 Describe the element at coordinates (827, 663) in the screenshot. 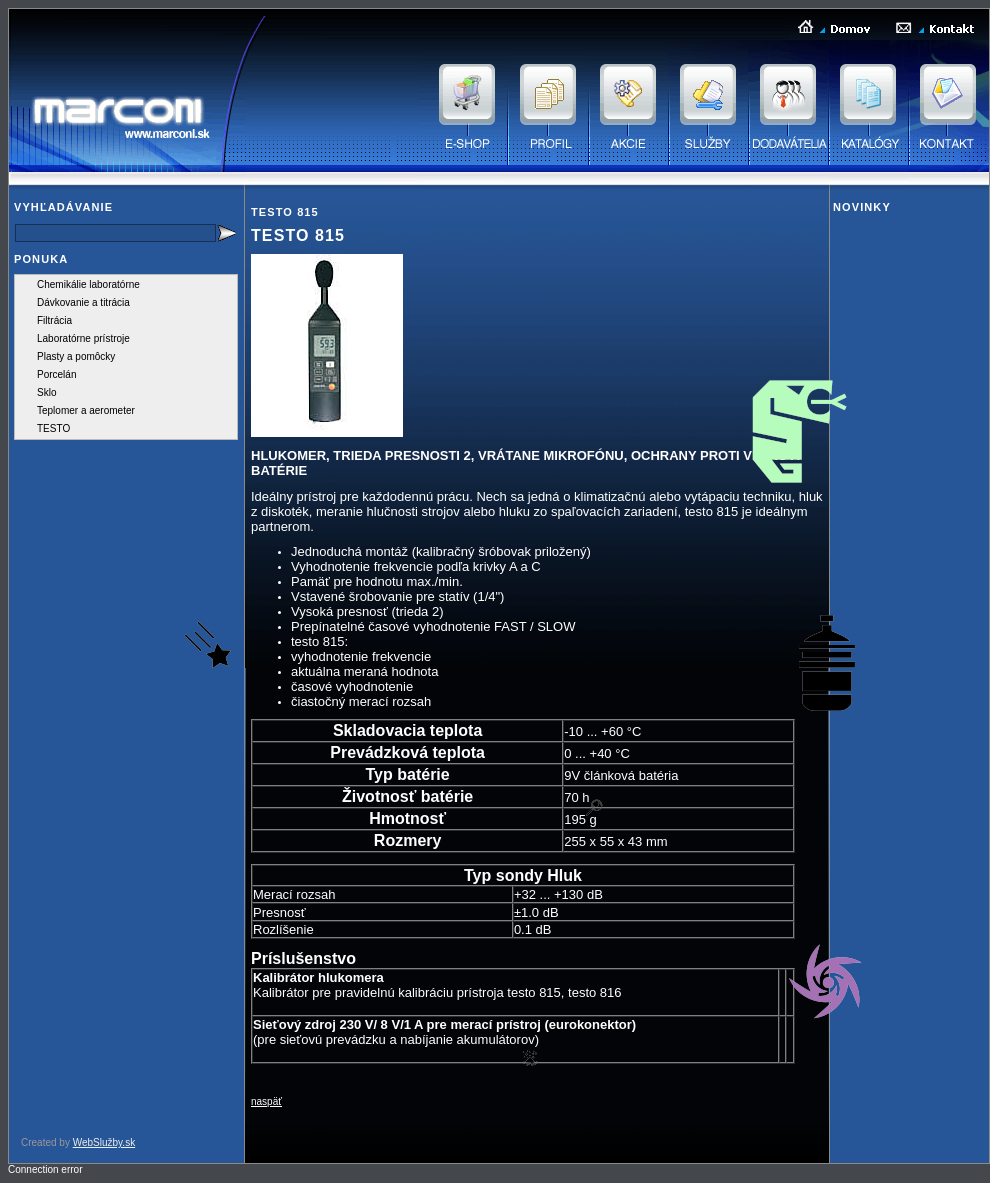

I see `track water intake or hydration` at that location.